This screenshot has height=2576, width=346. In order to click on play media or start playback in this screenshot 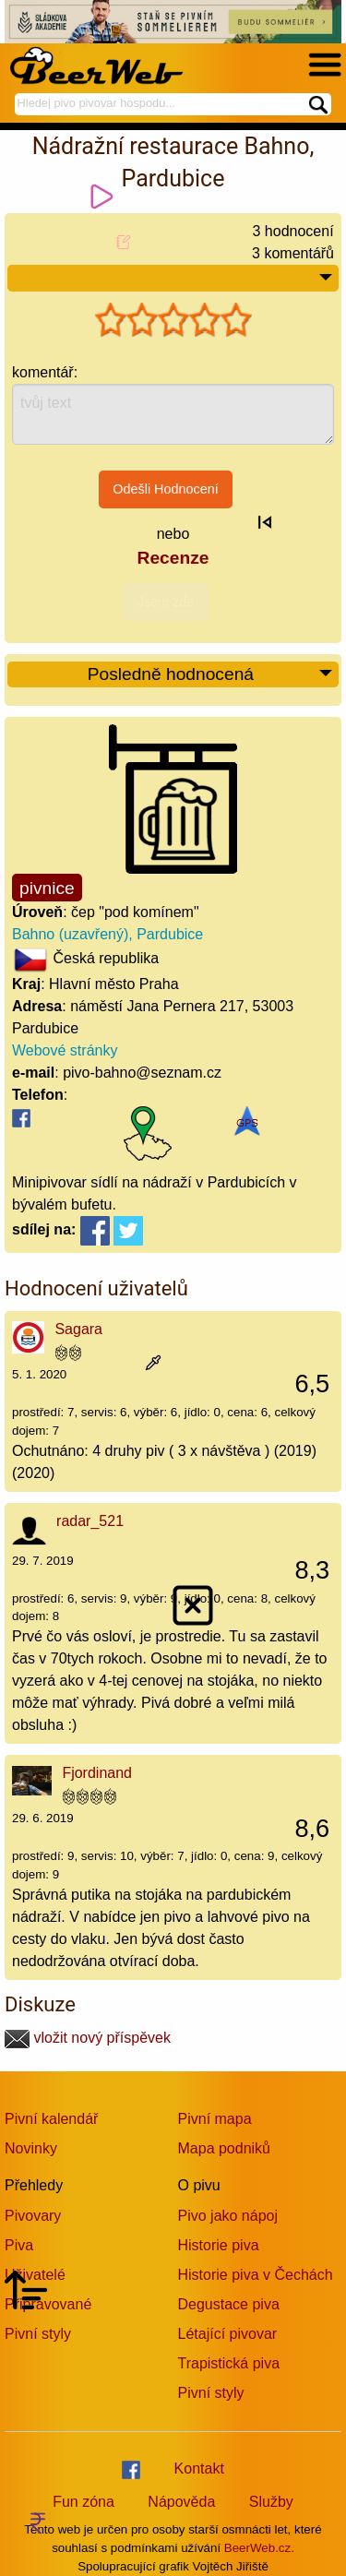, I will do `click(101, 197)`.